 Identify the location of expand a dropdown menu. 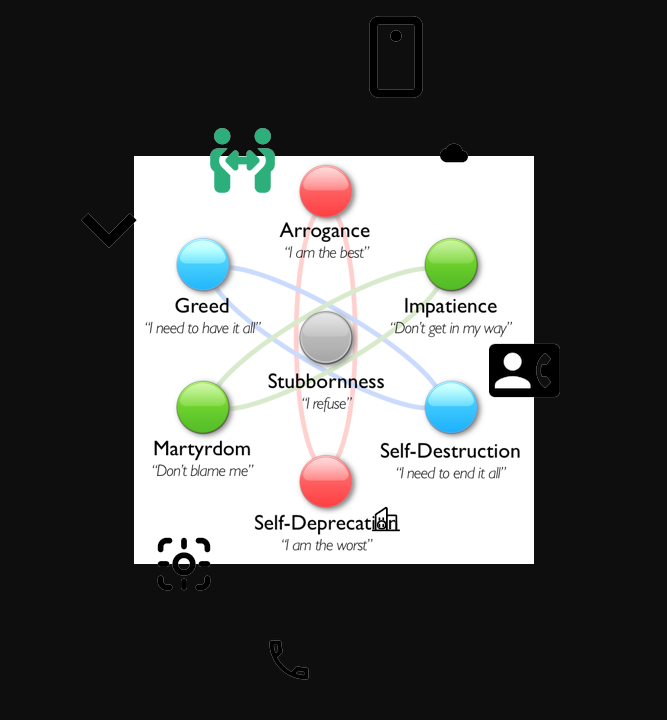
(109, 230).